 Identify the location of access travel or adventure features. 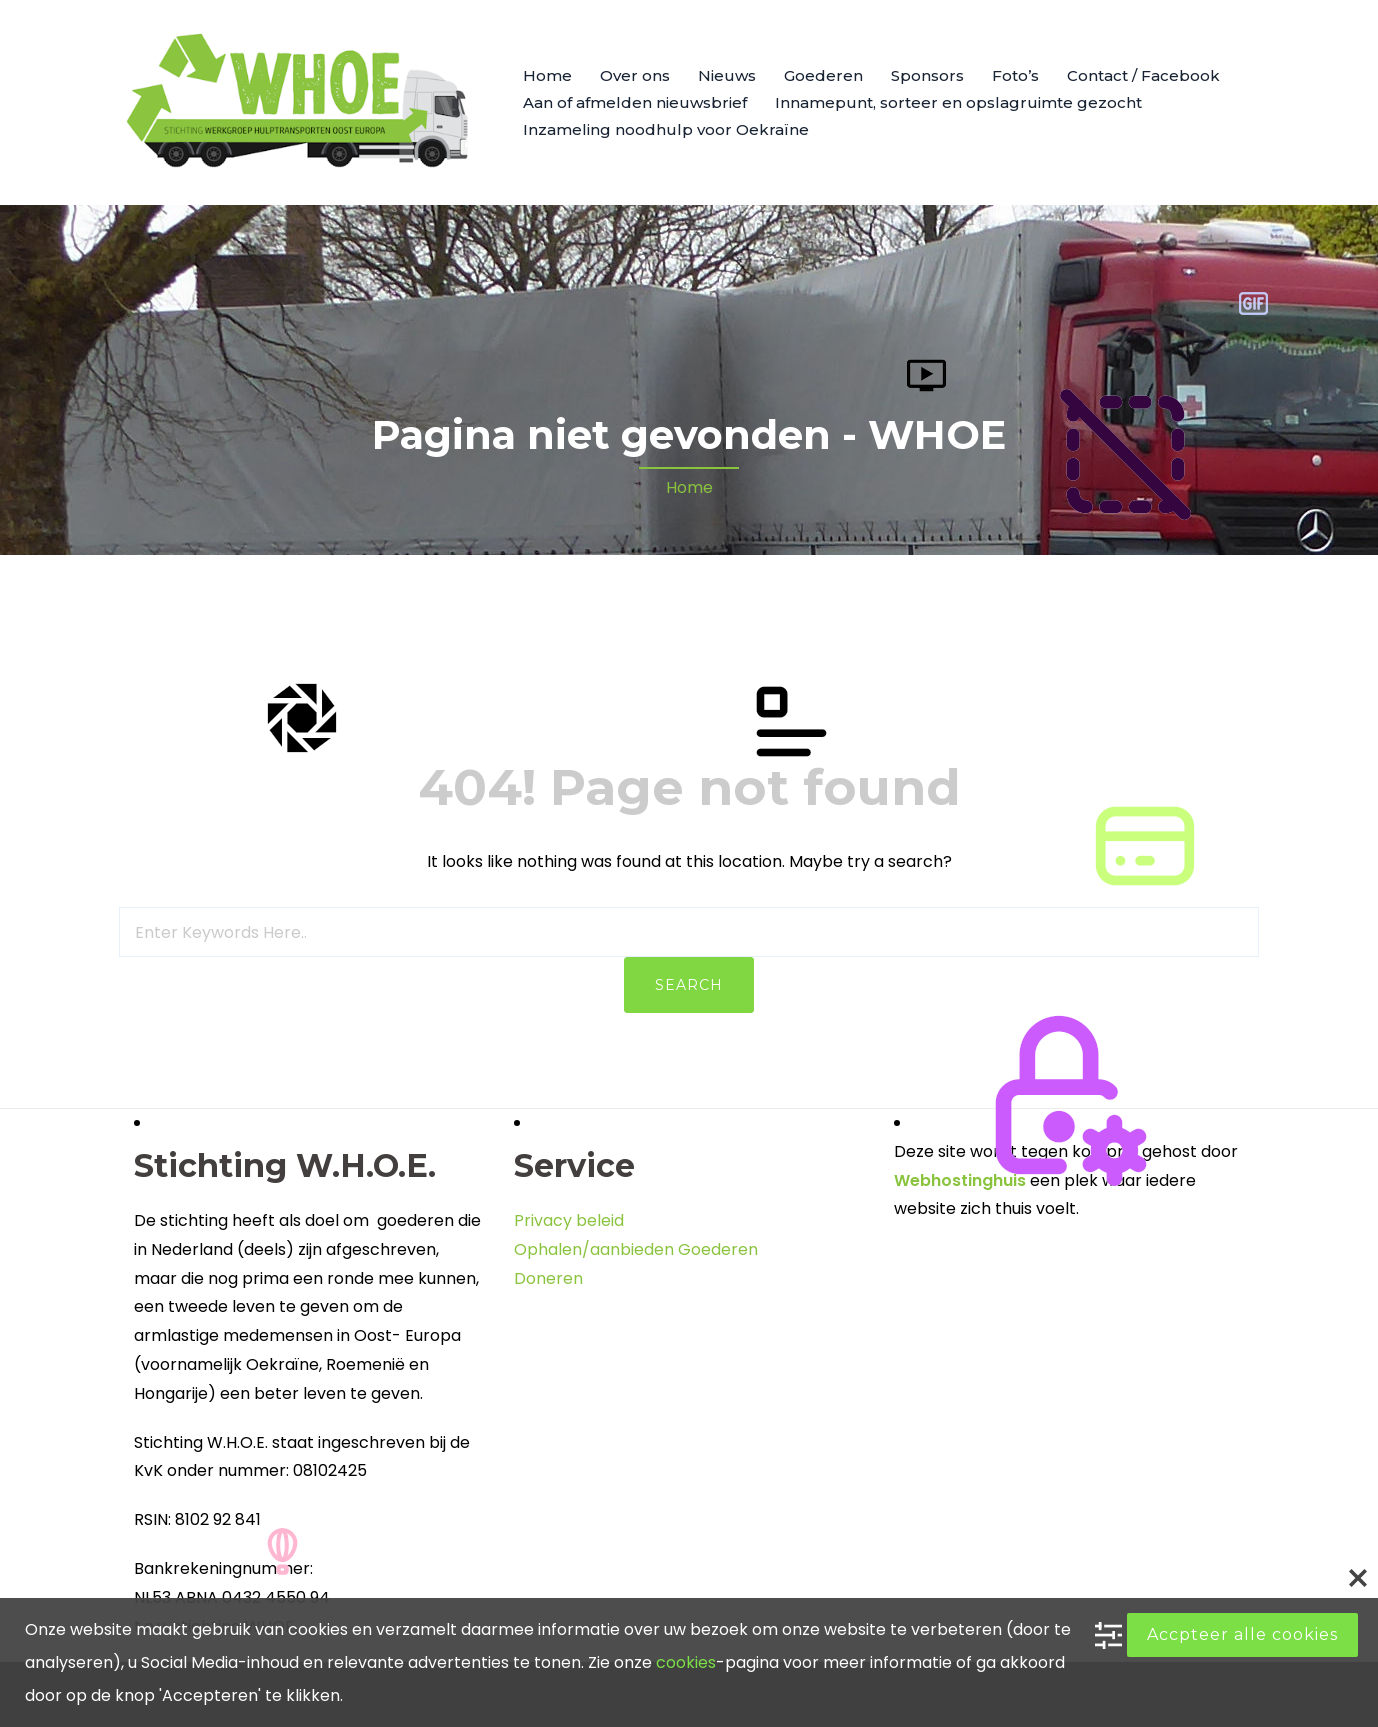
(282, 1551).